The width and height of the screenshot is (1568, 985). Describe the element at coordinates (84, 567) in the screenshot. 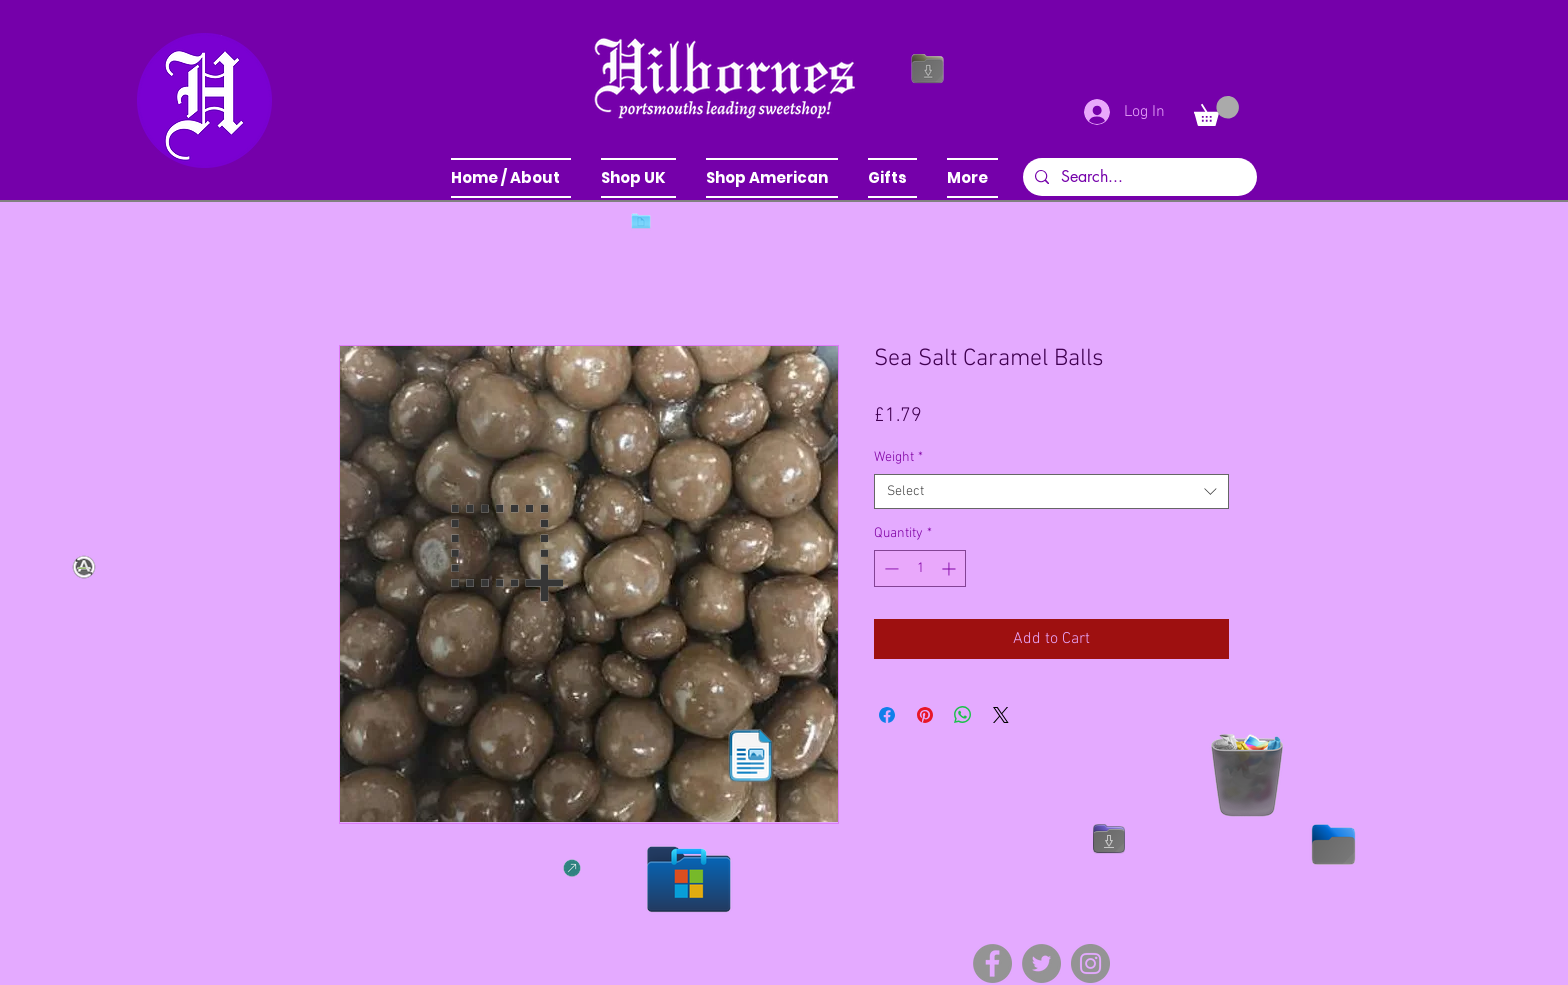

I see `check for available system updates` at that location.